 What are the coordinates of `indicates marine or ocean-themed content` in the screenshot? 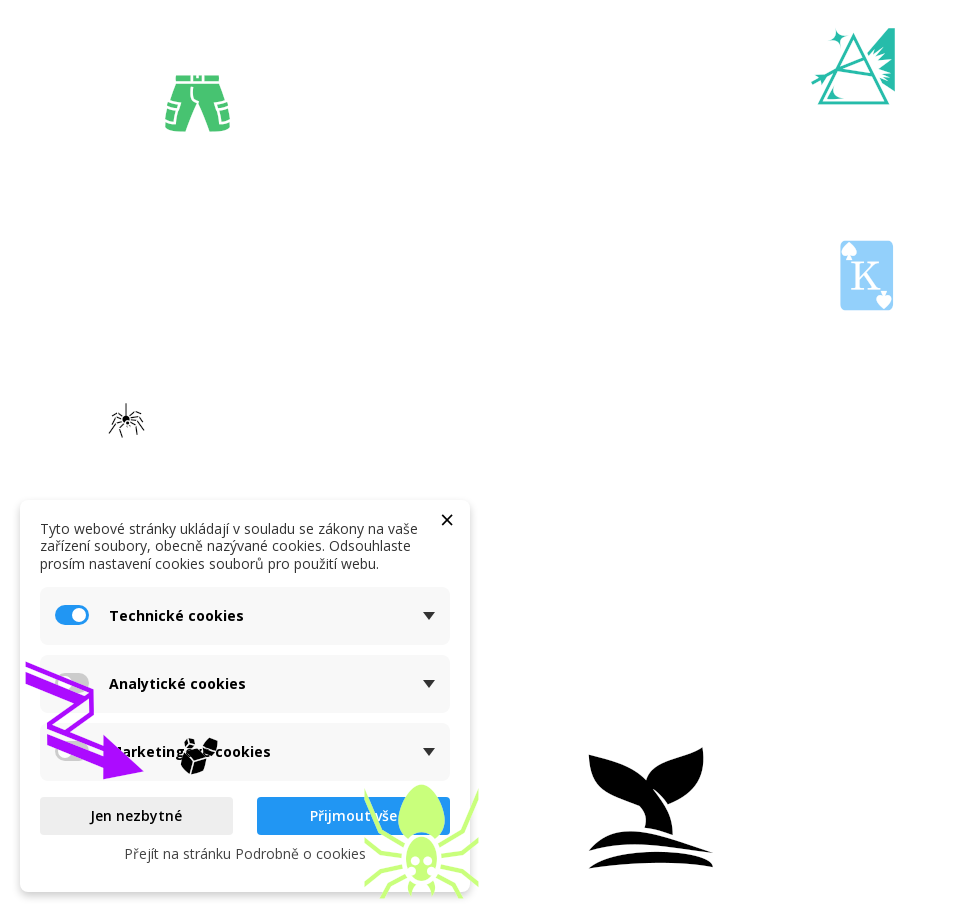 It's located at (650, 805).